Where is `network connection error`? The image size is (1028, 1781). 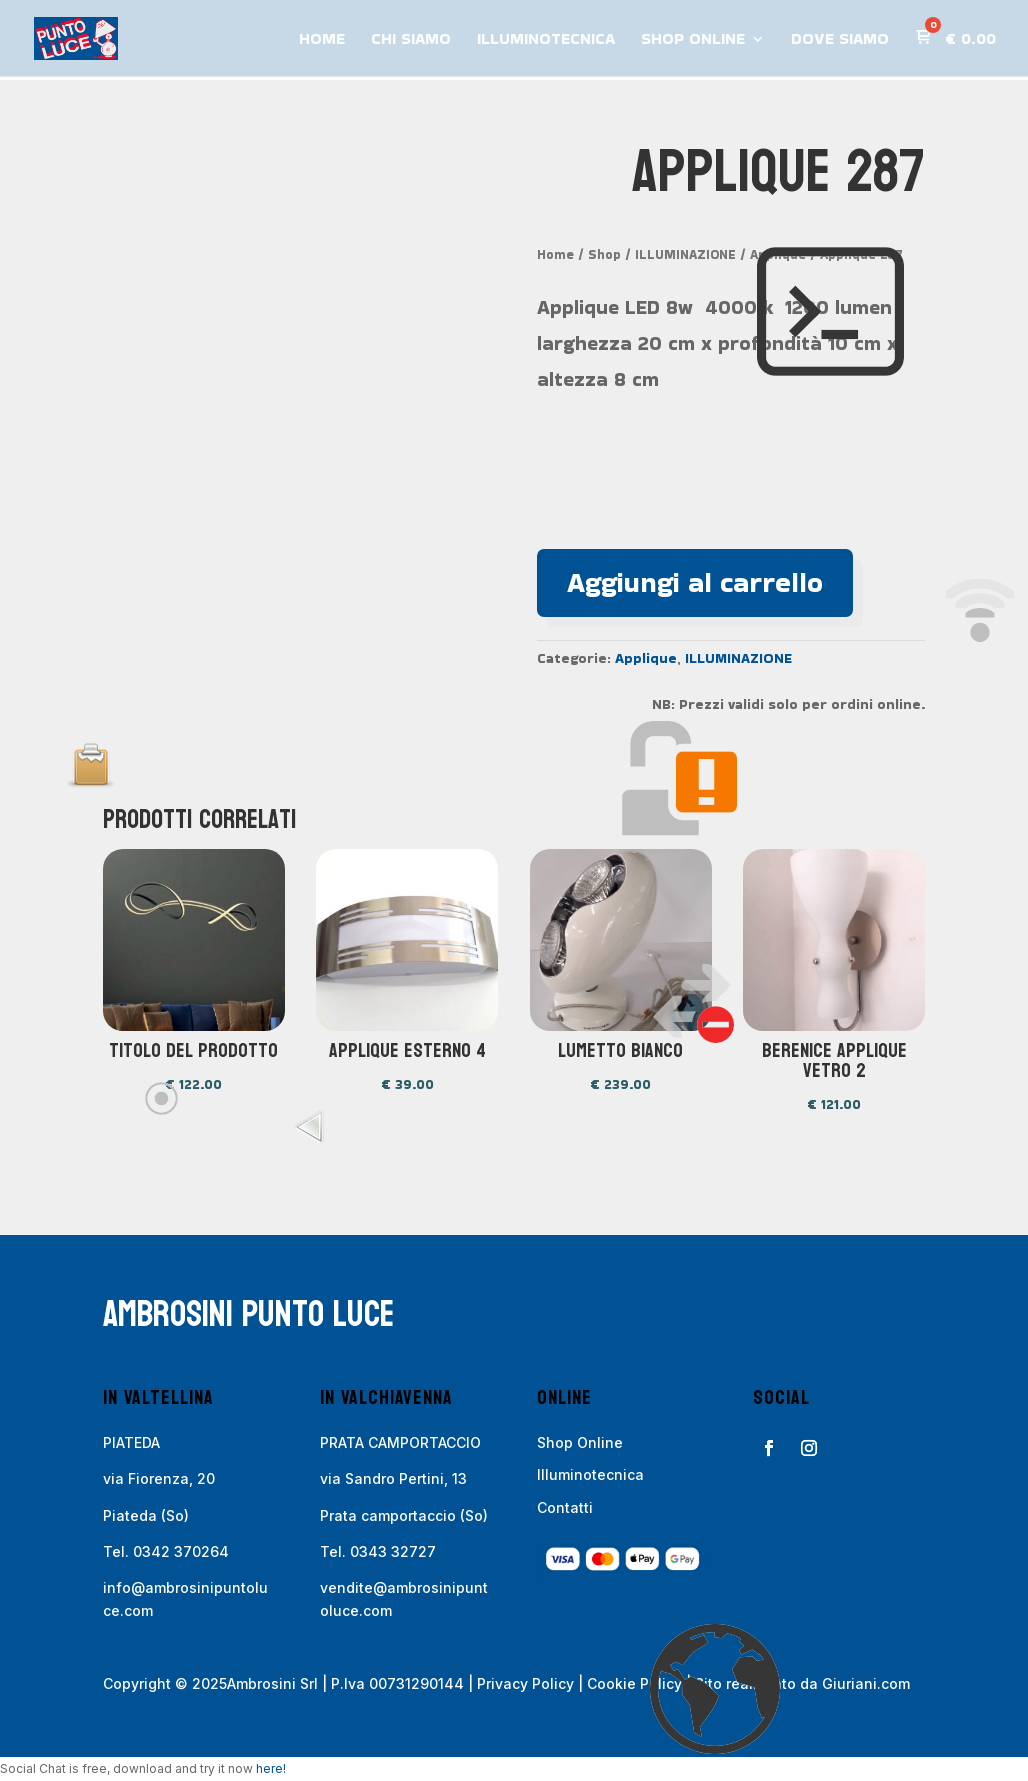 network connection error is located at coordinates (692, 1001).